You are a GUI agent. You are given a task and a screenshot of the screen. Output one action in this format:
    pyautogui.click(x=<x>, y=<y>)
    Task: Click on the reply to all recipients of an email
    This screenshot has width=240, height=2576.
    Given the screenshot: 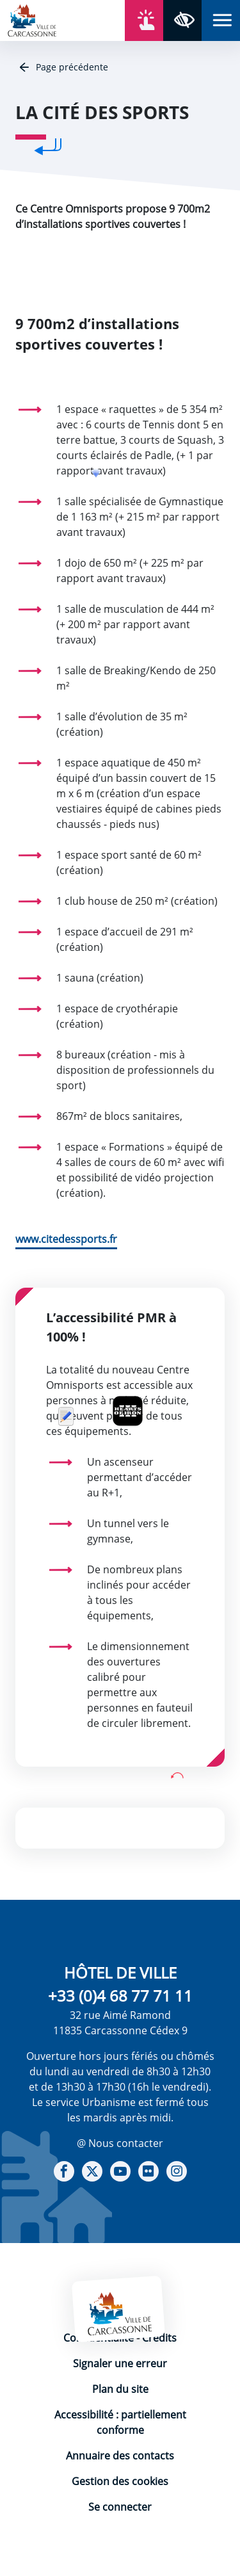 What is the action you would take?
    pyautogui.click(x=47, y=145)
    